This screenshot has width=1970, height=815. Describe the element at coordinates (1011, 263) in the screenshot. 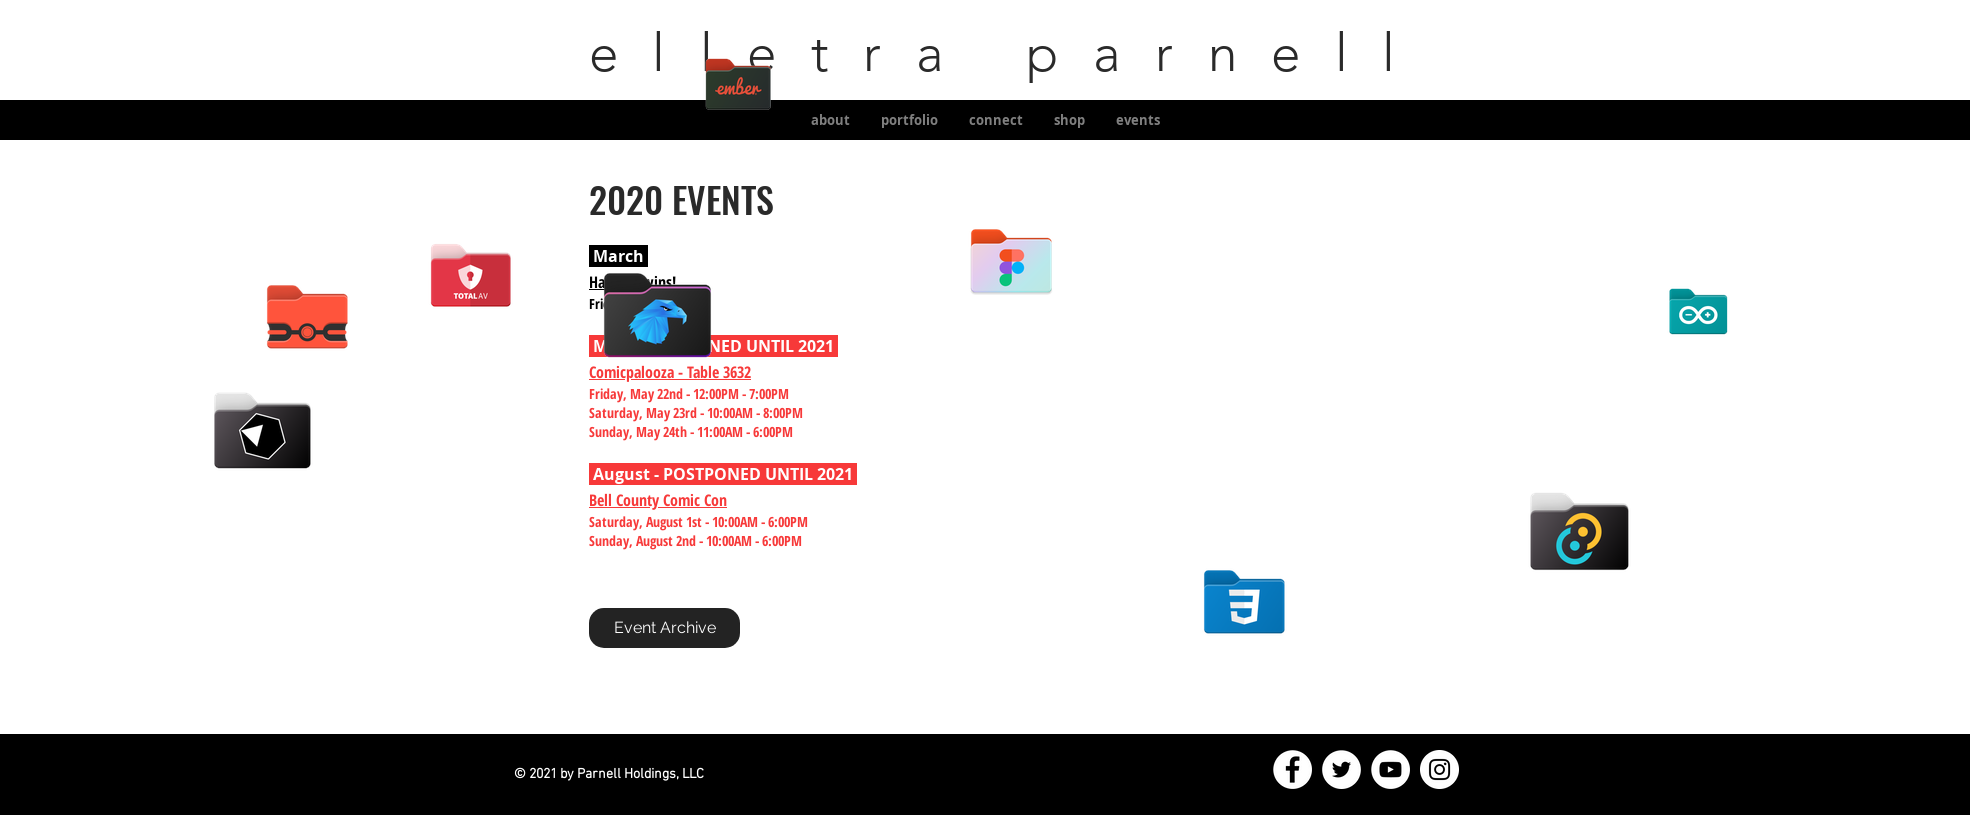

I see `open figma project files folder` at that location.